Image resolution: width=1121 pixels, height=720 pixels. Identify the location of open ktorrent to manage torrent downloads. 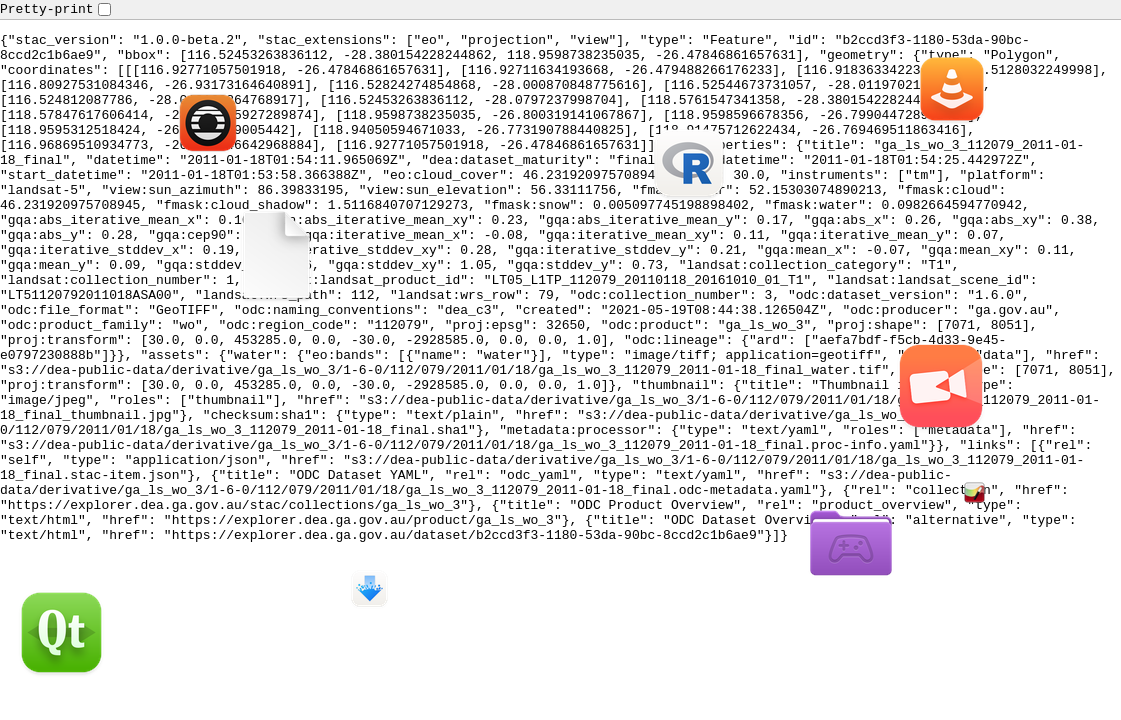
(369, 588).